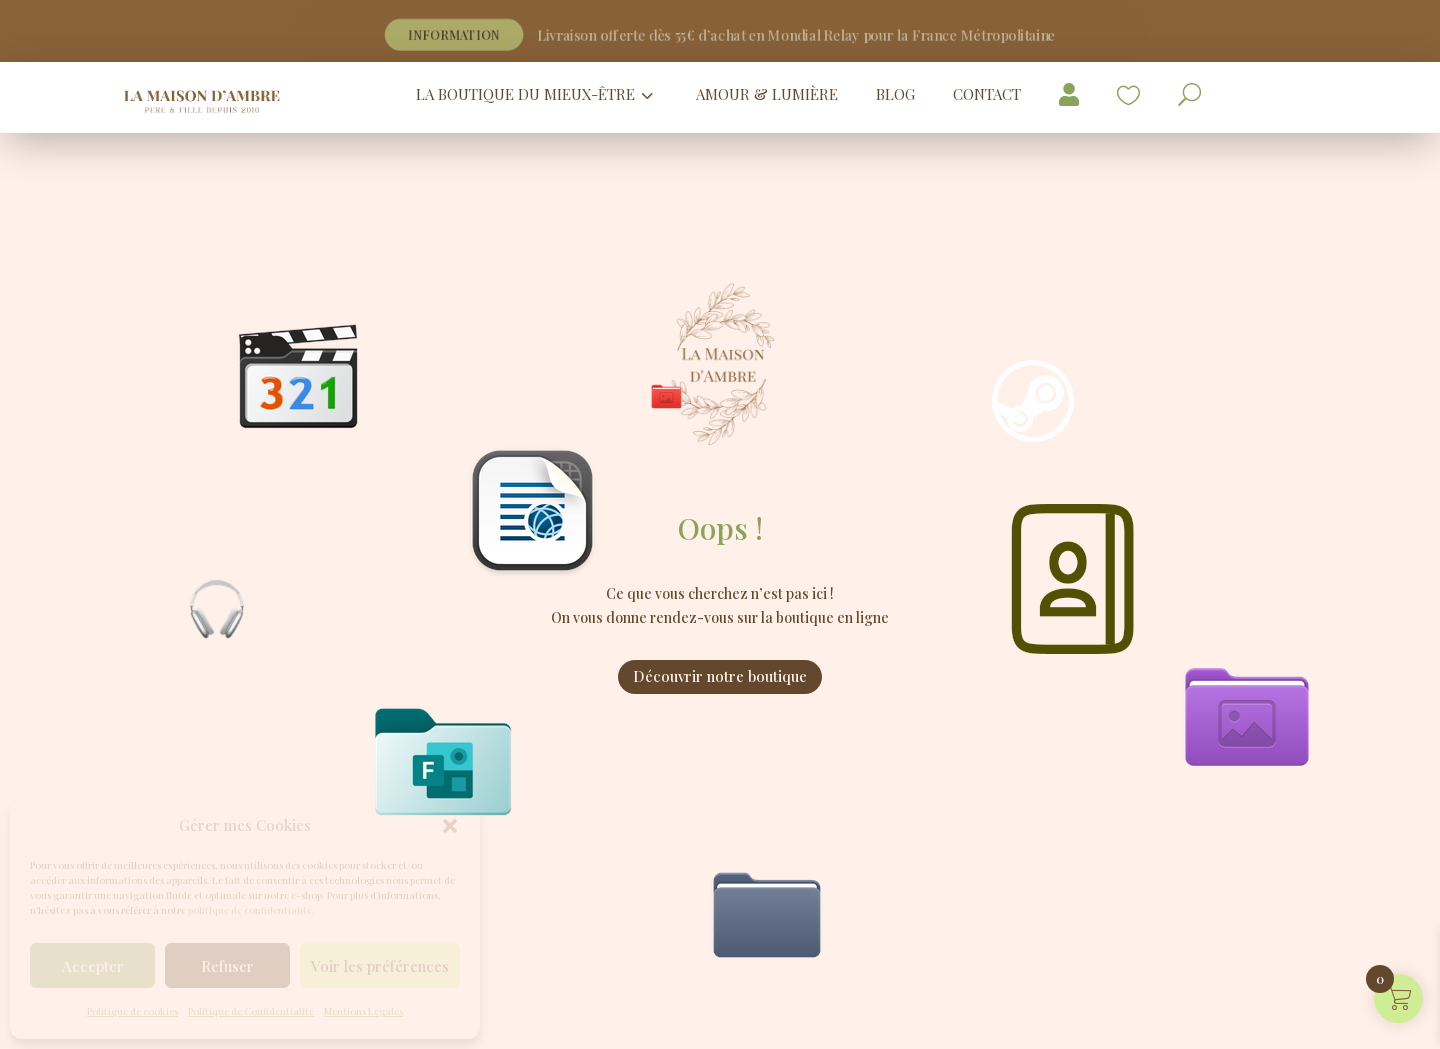 This screenshot has width=1440, height=1049. Describe the element at coordinates (532, 510) in the screenshot. I see `open libreoffice writer for web documents` at that location.